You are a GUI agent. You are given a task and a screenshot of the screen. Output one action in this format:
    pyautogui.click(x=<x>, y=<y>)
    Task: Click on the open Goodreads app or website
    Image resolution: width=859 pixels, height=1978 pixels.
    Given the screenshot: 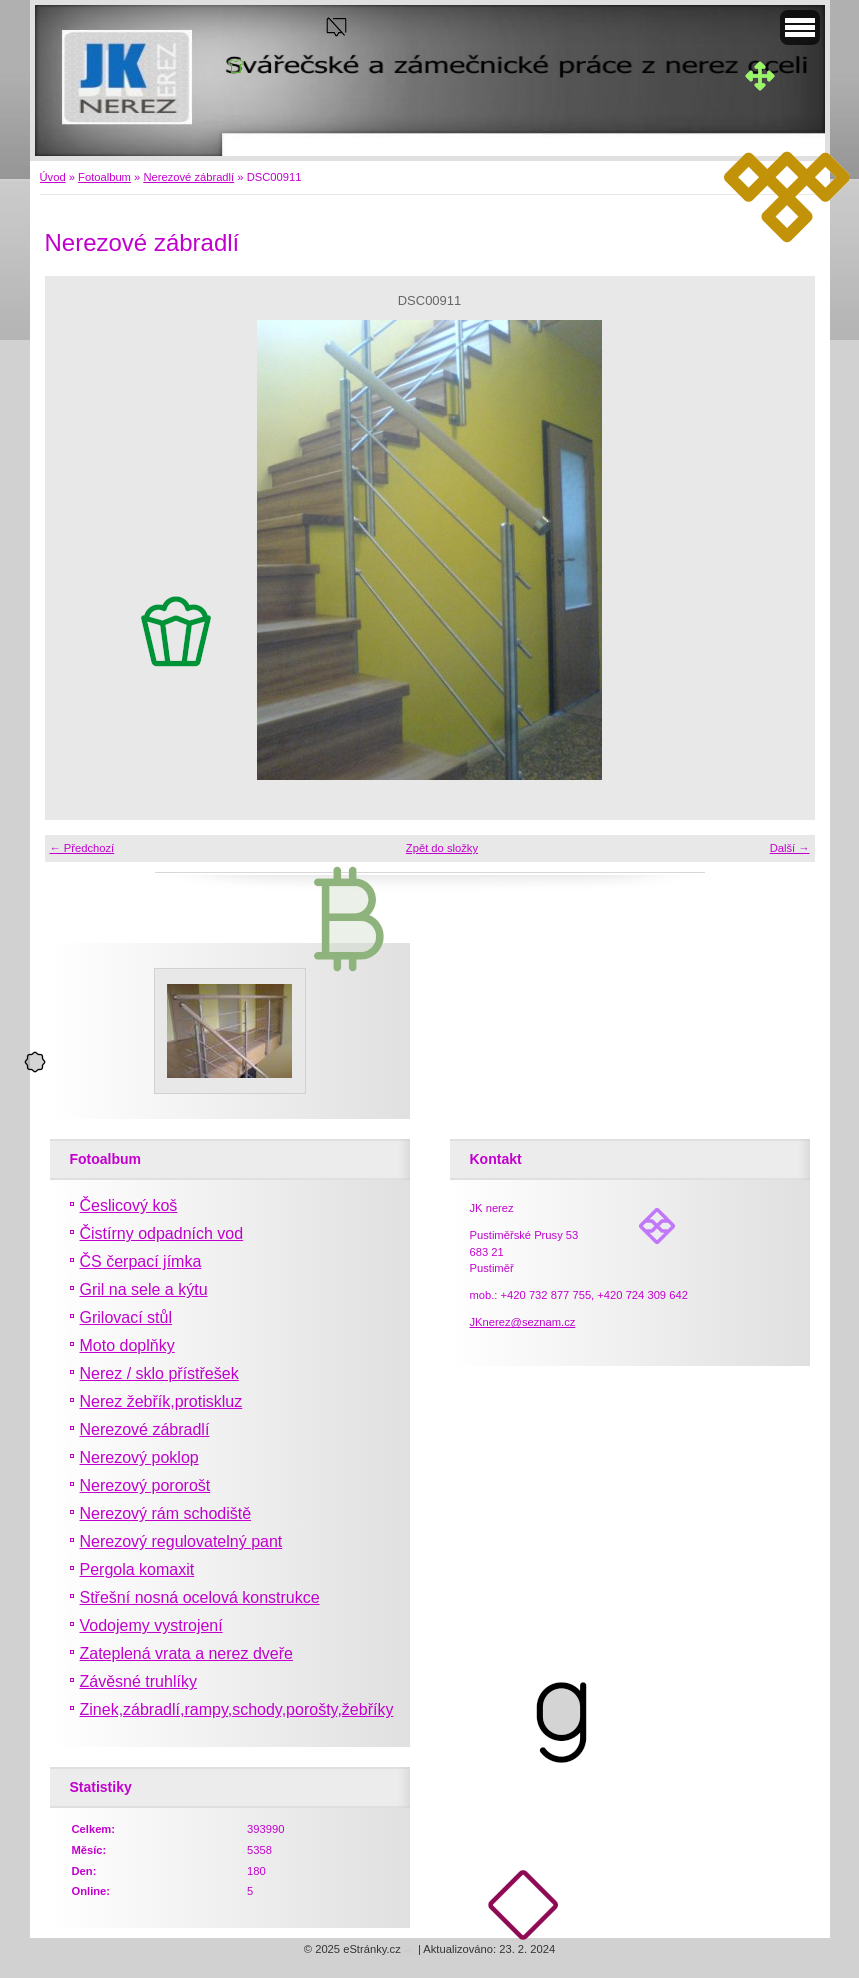 What is the action you would take?
    pyautogui.click(x=561, y=1722)
    